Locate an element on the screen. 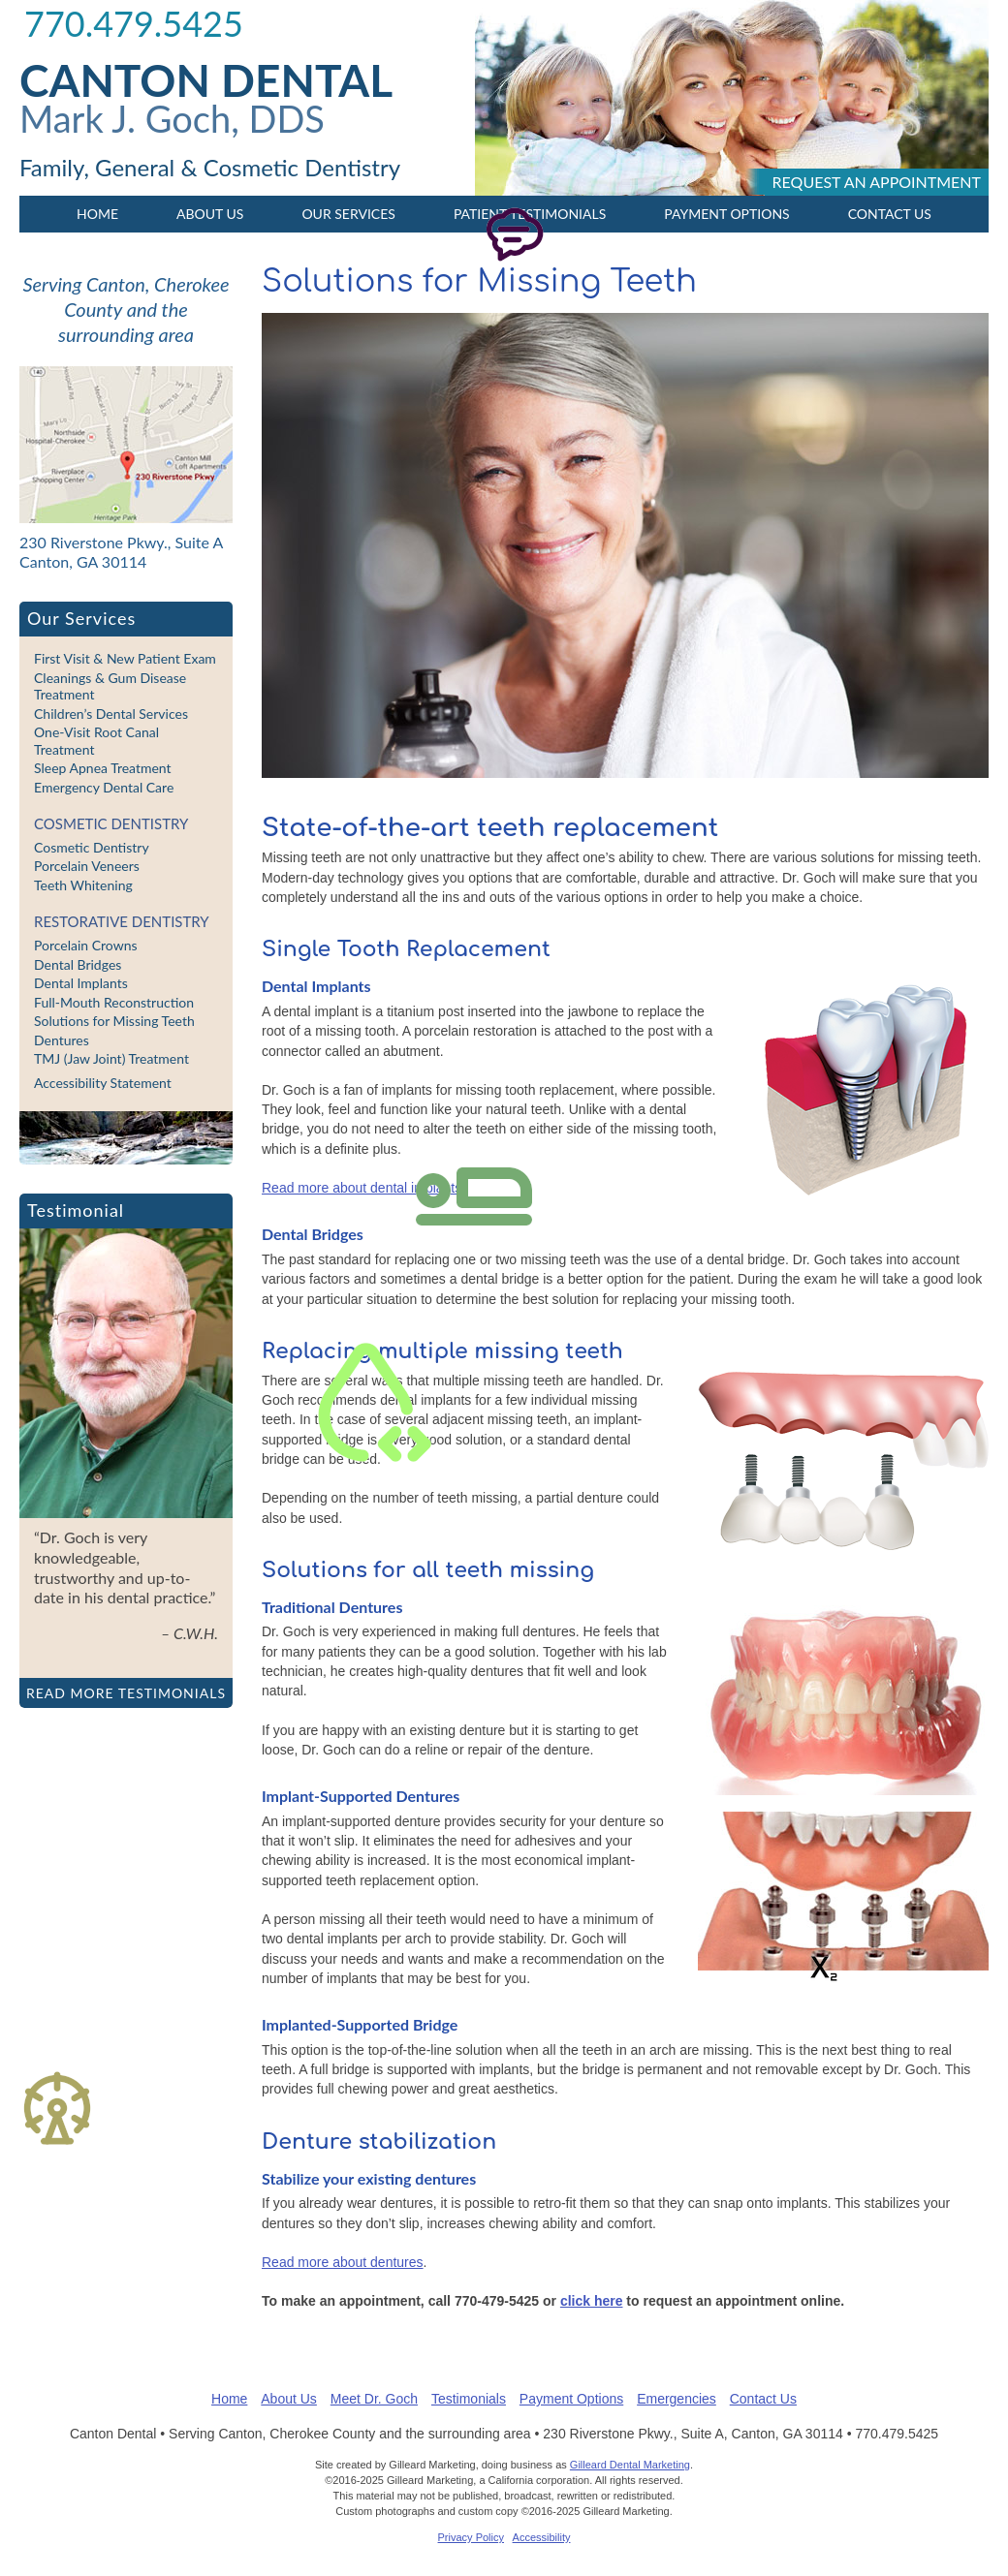 Image resolution: width=1008 pixels, height=2576 pixels. access code-based liquid or fluid simulations is located at coordinates (365, 1402).